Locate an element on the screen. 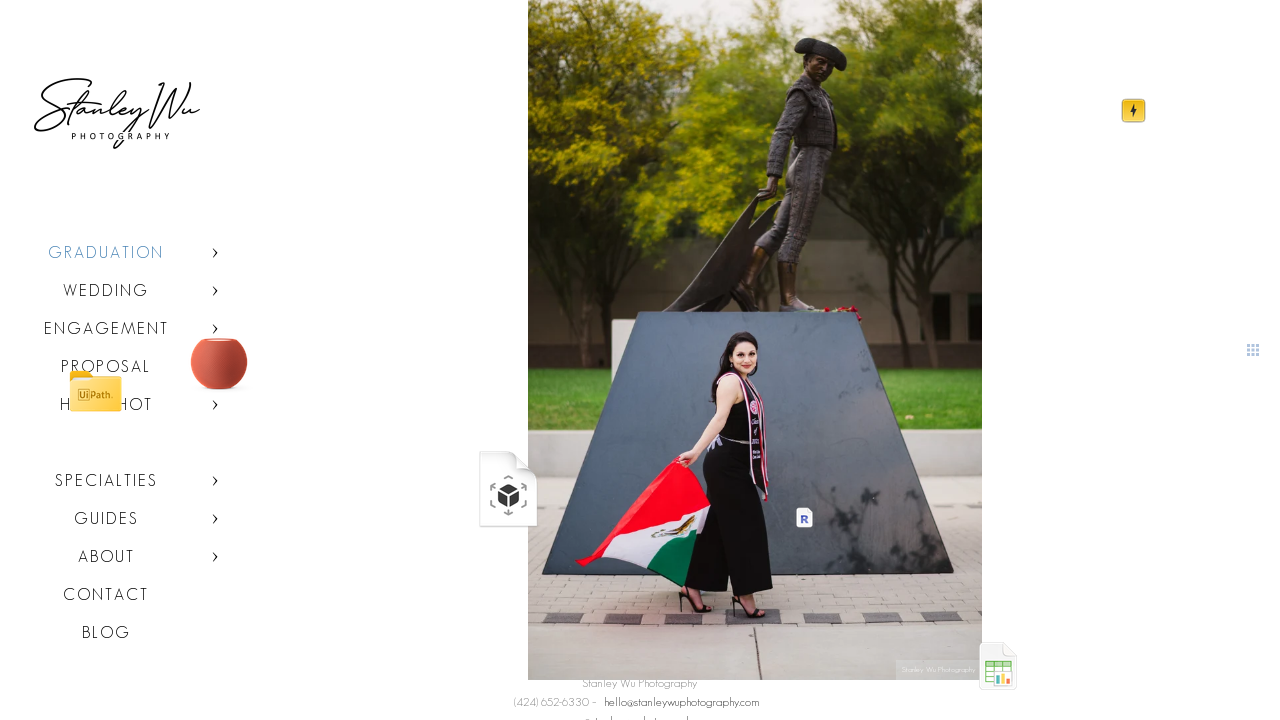 This screenshot has height=720, width=1280. open a spreadsheet file is located at coordinates (998, 666).